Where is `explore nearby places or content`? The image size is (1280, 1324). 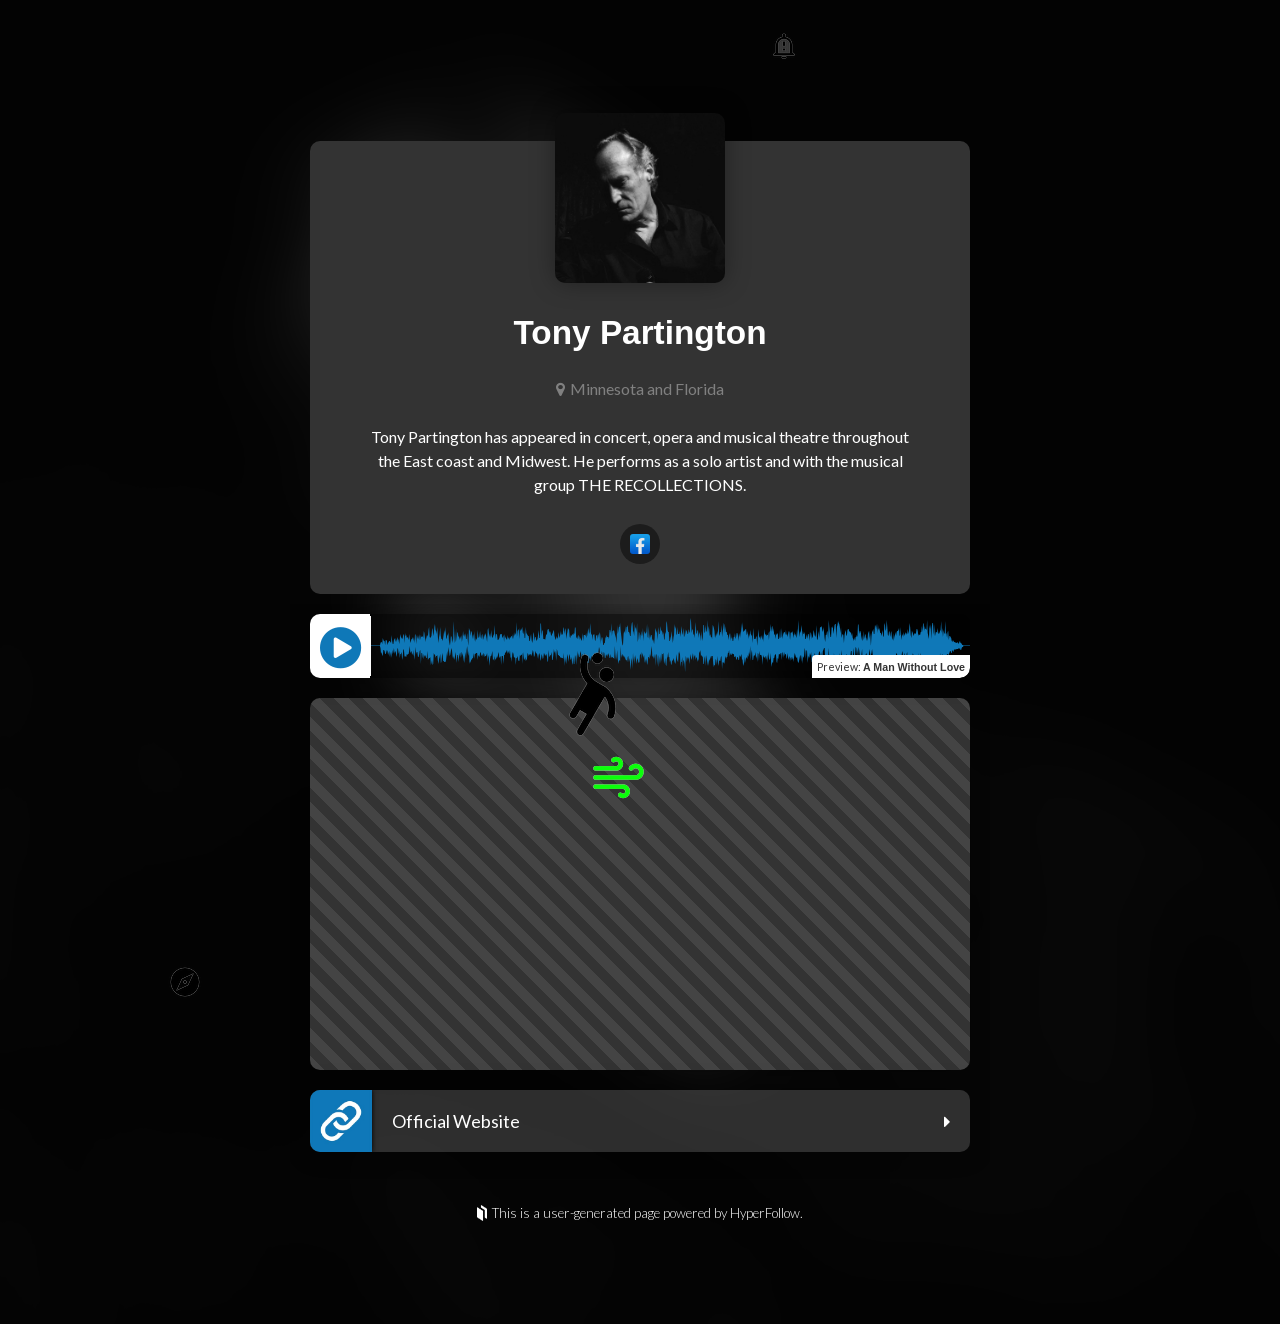 explore nearby places or content is located at coordinates (185, 982).